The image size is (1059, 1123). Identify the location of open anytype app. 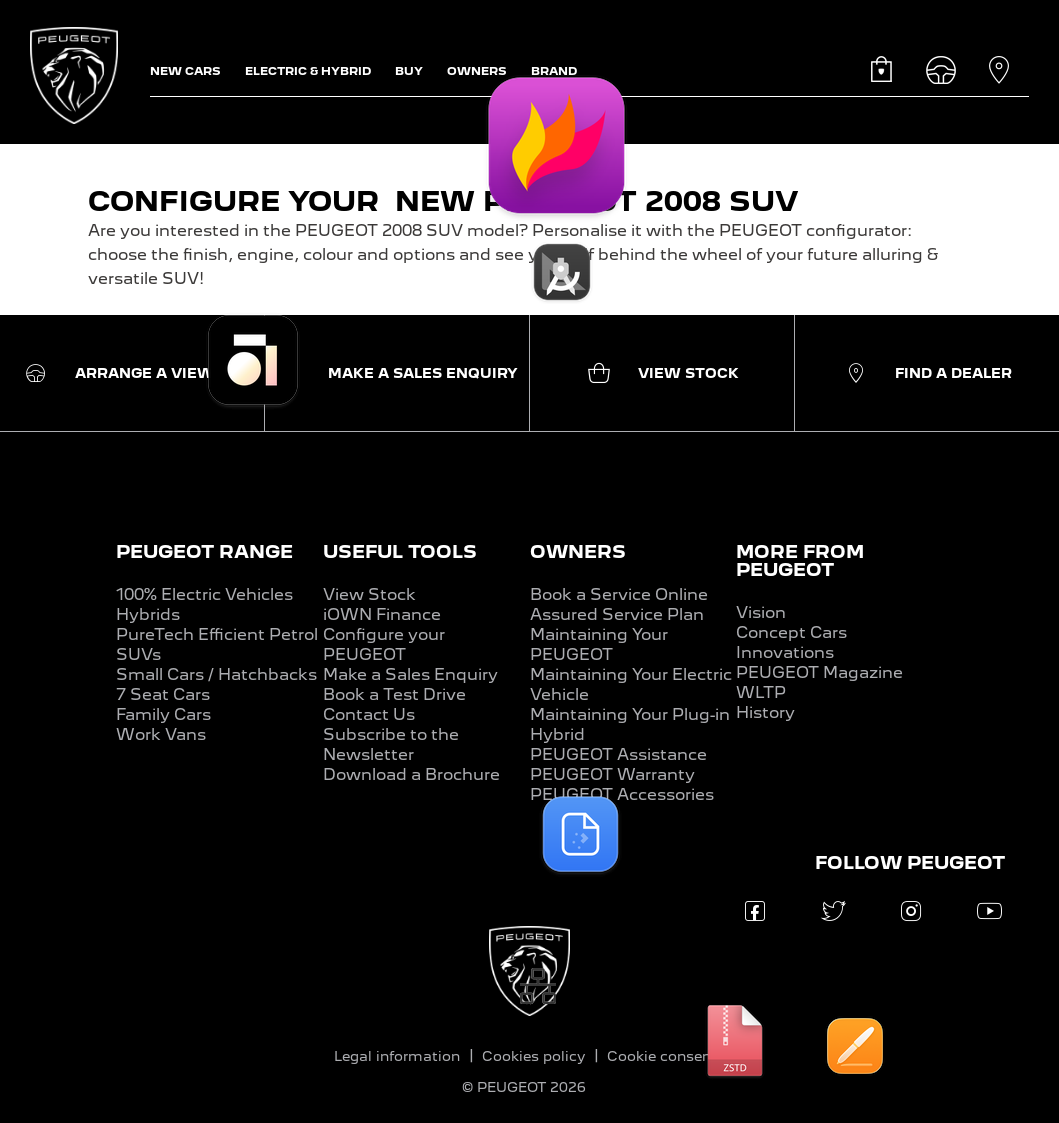
(253, 360).